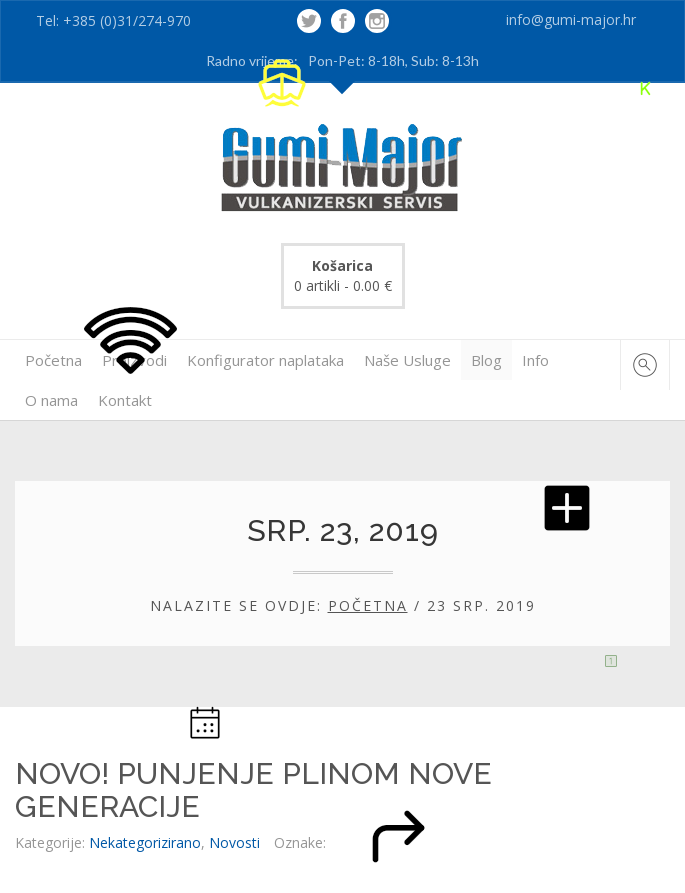  I want to click on represents the letter K as a keyboard shortcut indicator, so click(645, 88).